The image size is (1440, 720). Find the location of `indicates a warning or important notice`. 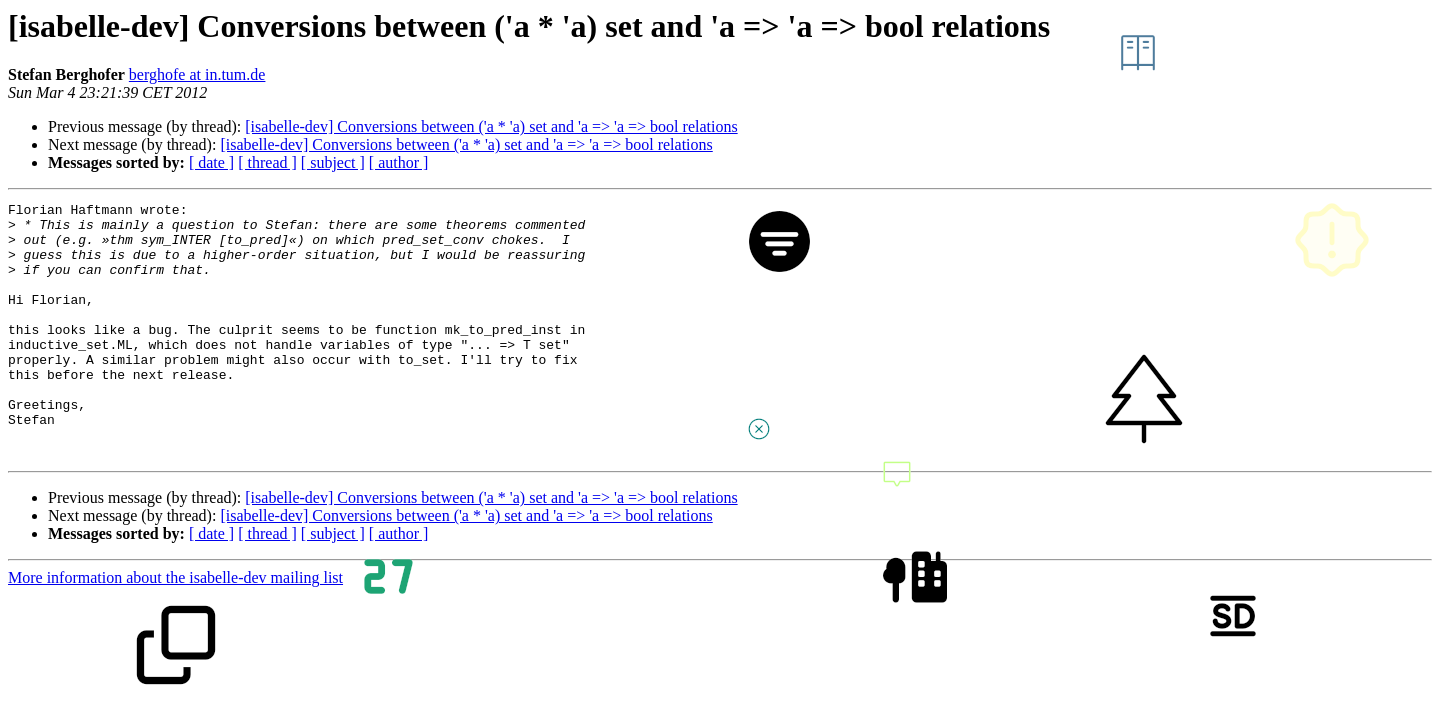

indicates a warning or important notice is located at coordinates (1332, 240).